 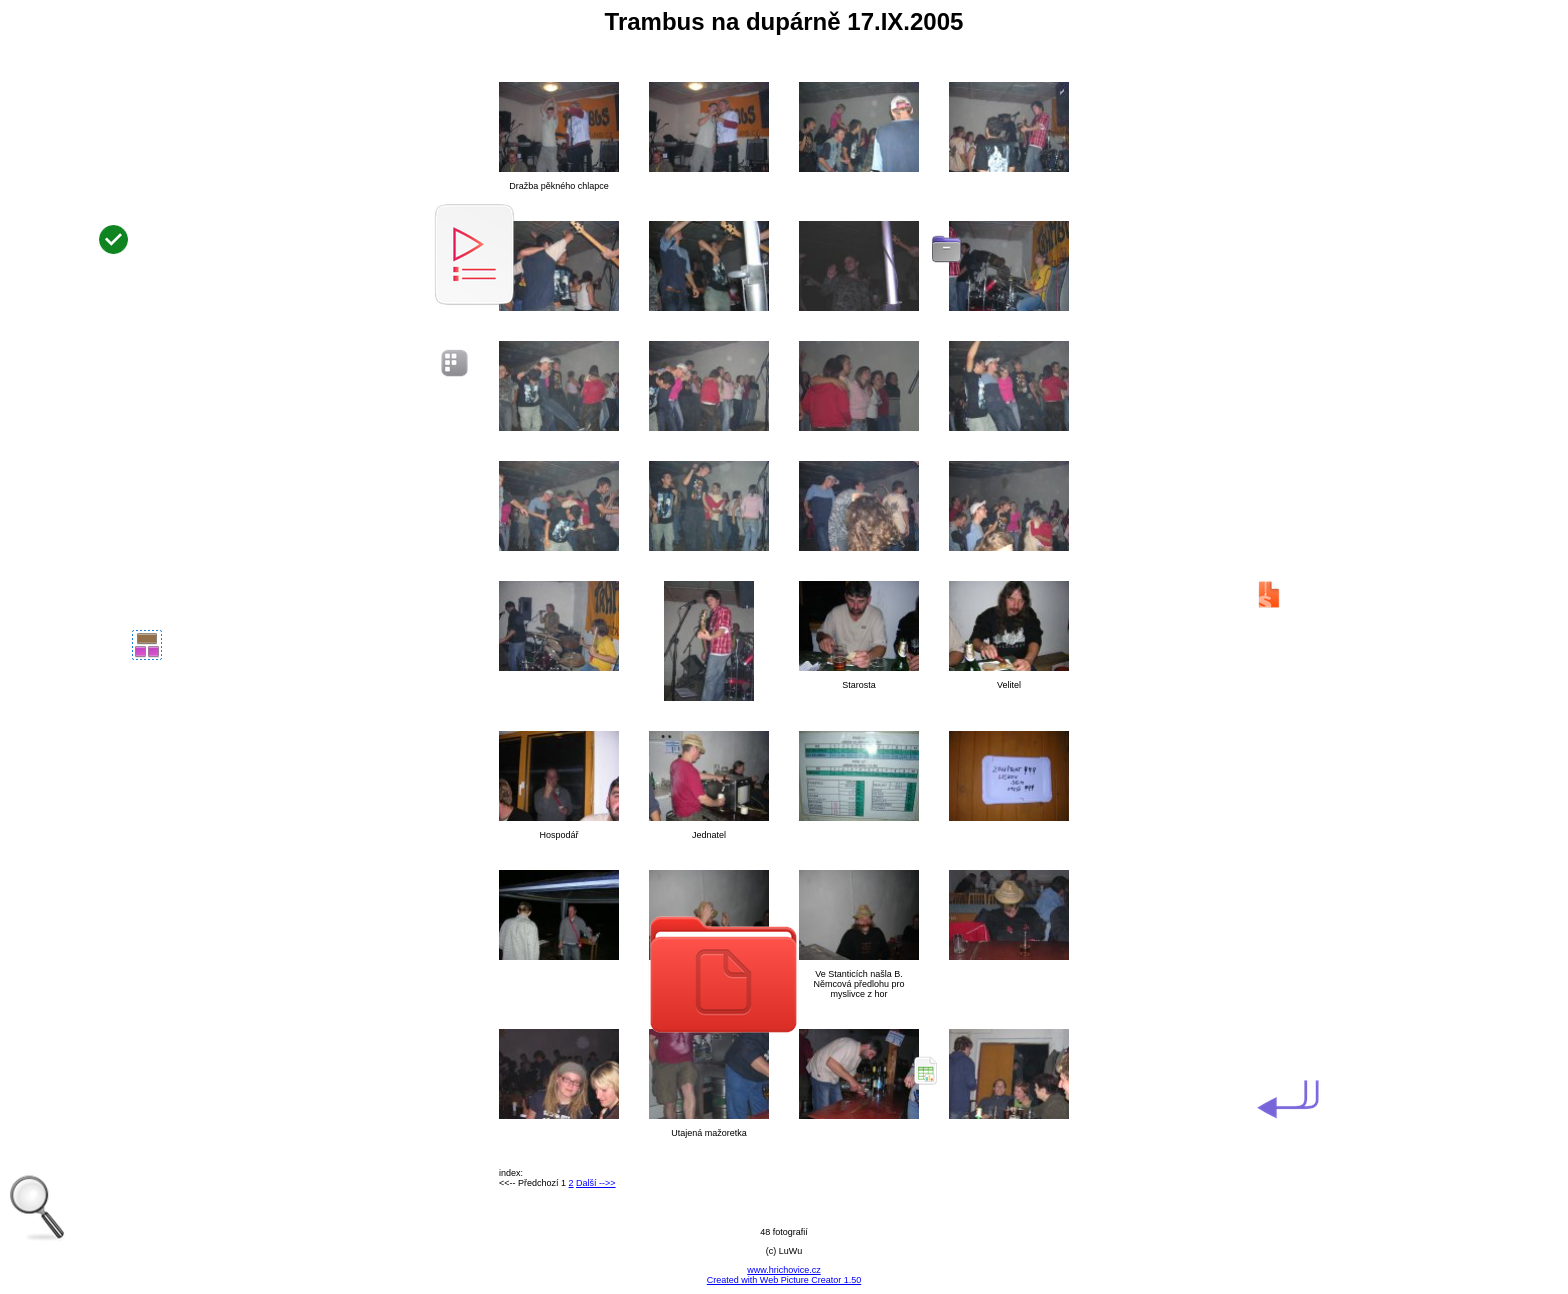 I want to click on open xfdashboard application overview, so click(x=454, y=363).